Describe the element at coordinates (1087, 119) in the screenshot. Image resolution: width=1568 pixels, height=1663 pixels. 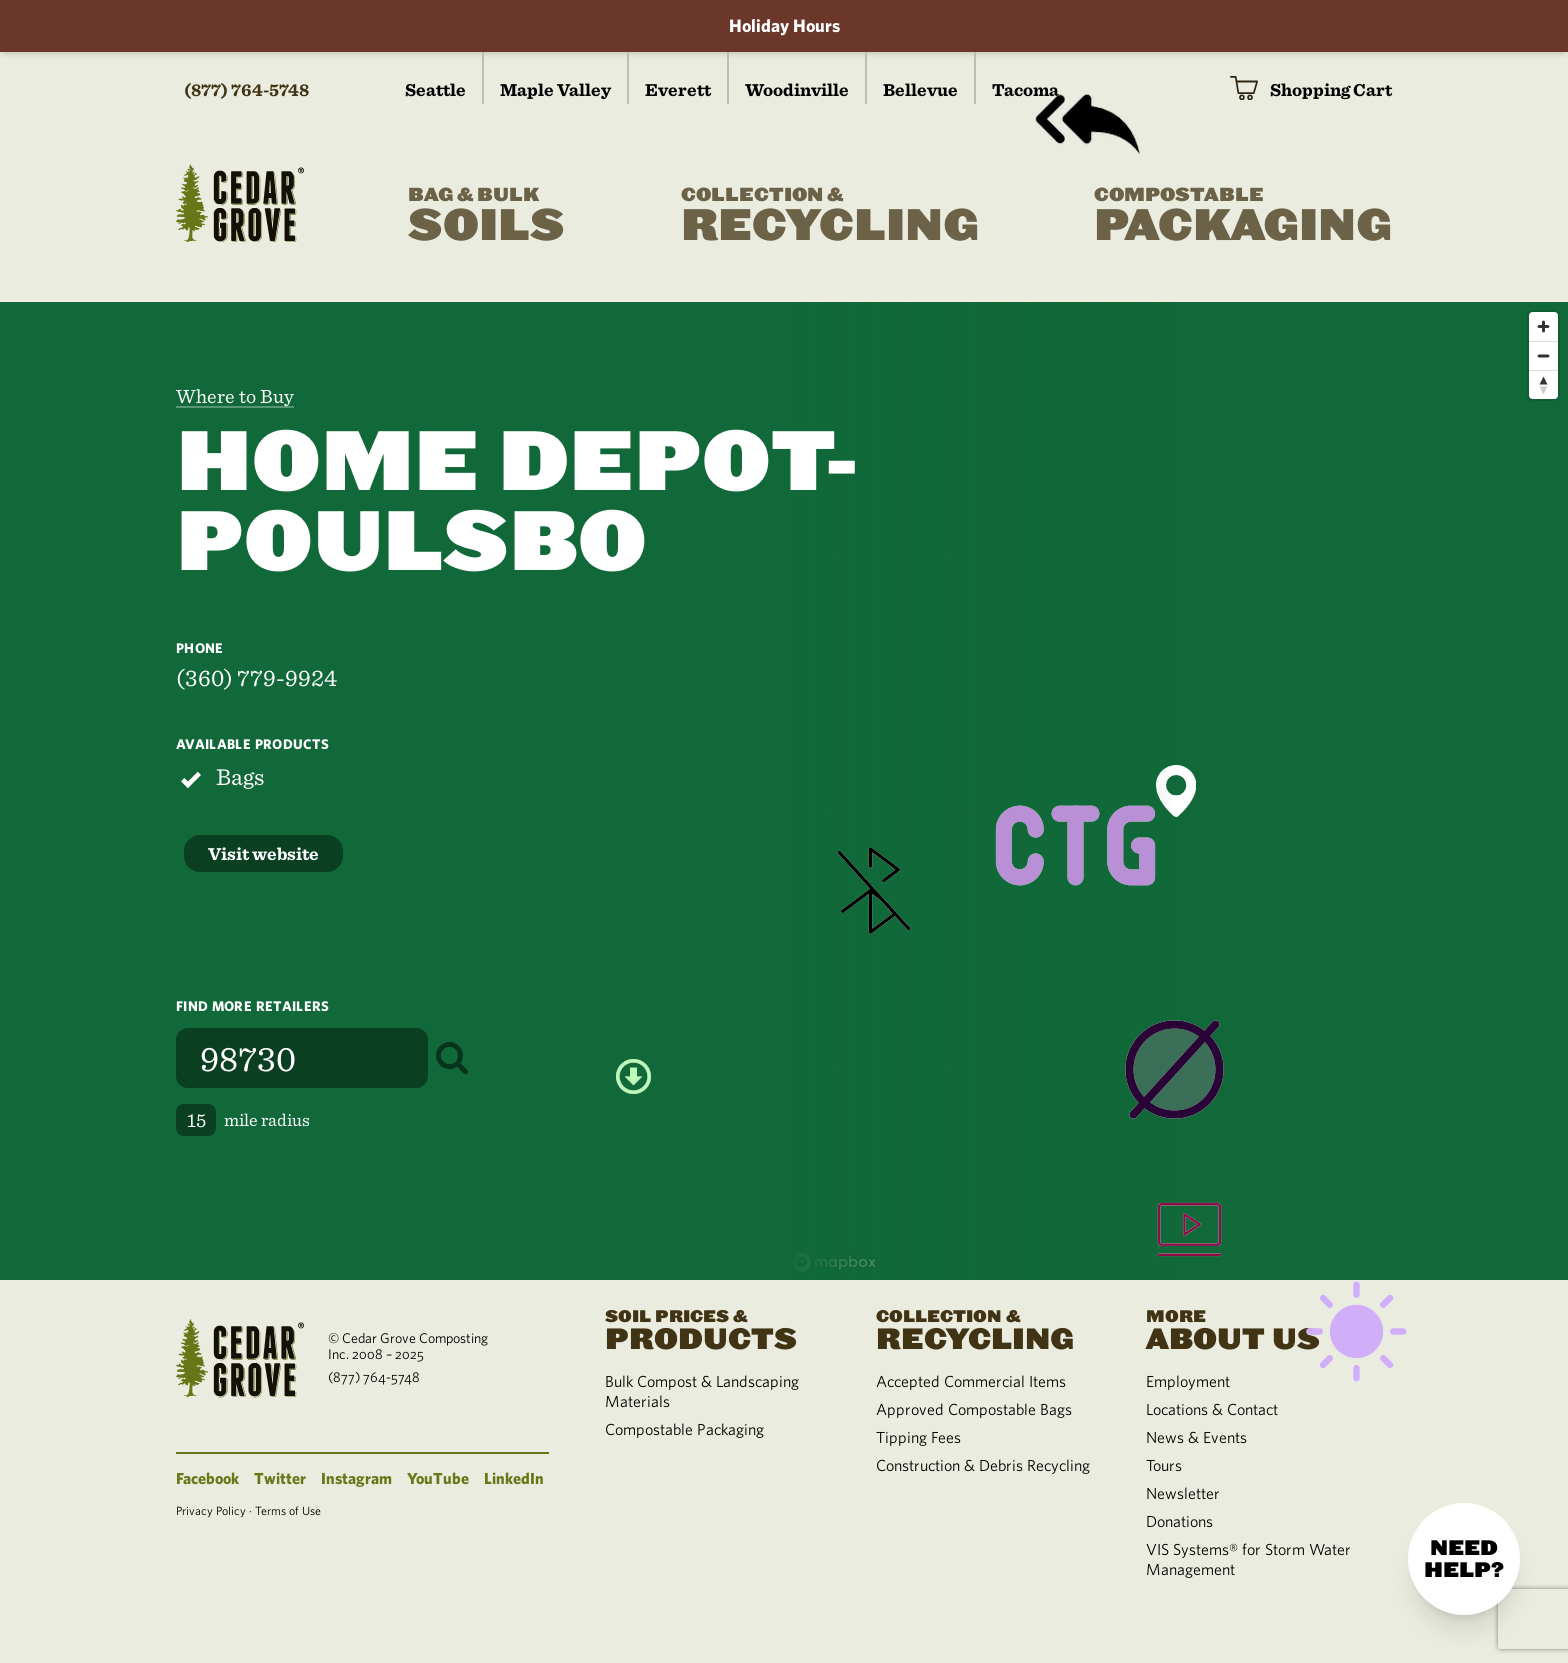
I see `reply to all recipients in an email thread` at that location.